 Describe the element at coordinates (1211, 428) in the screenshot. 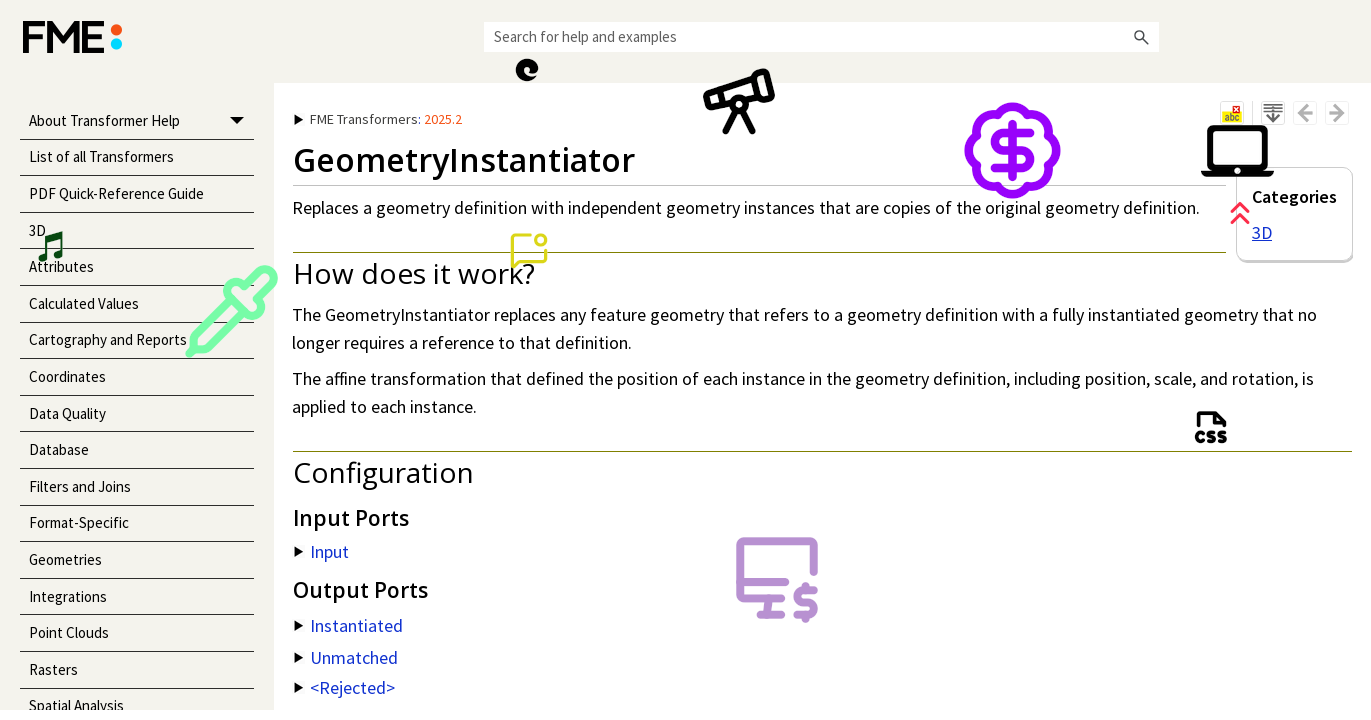

I see `open a CSS stylesheet file` at that location.